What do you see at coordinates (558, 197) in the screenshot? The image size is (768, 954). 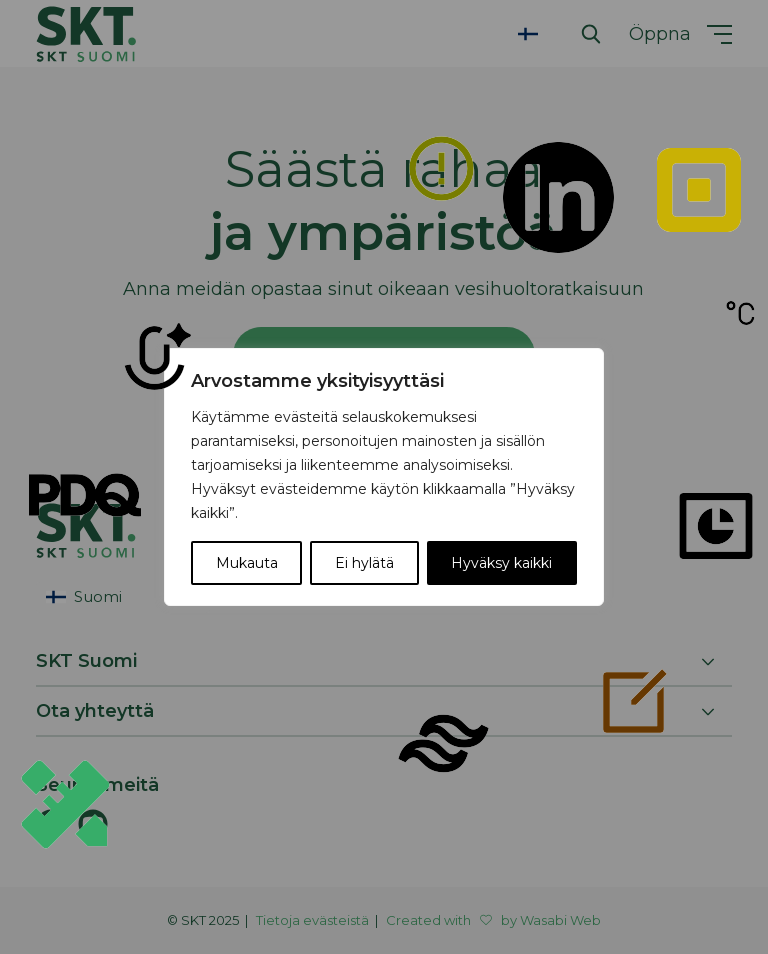 I see `LogMeIn brand logo` at bounding box center [558, 197].